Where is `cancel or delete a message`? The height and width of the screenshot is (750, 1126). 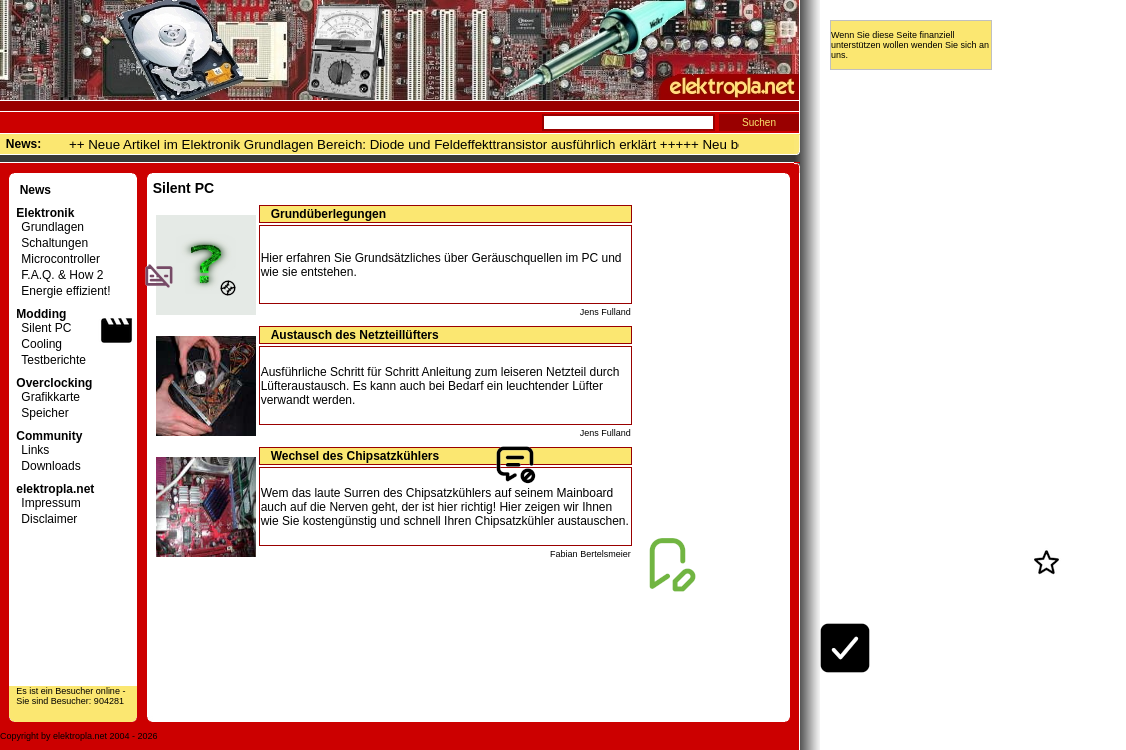 cancel or delete a message is located at coordinates (515, 463).